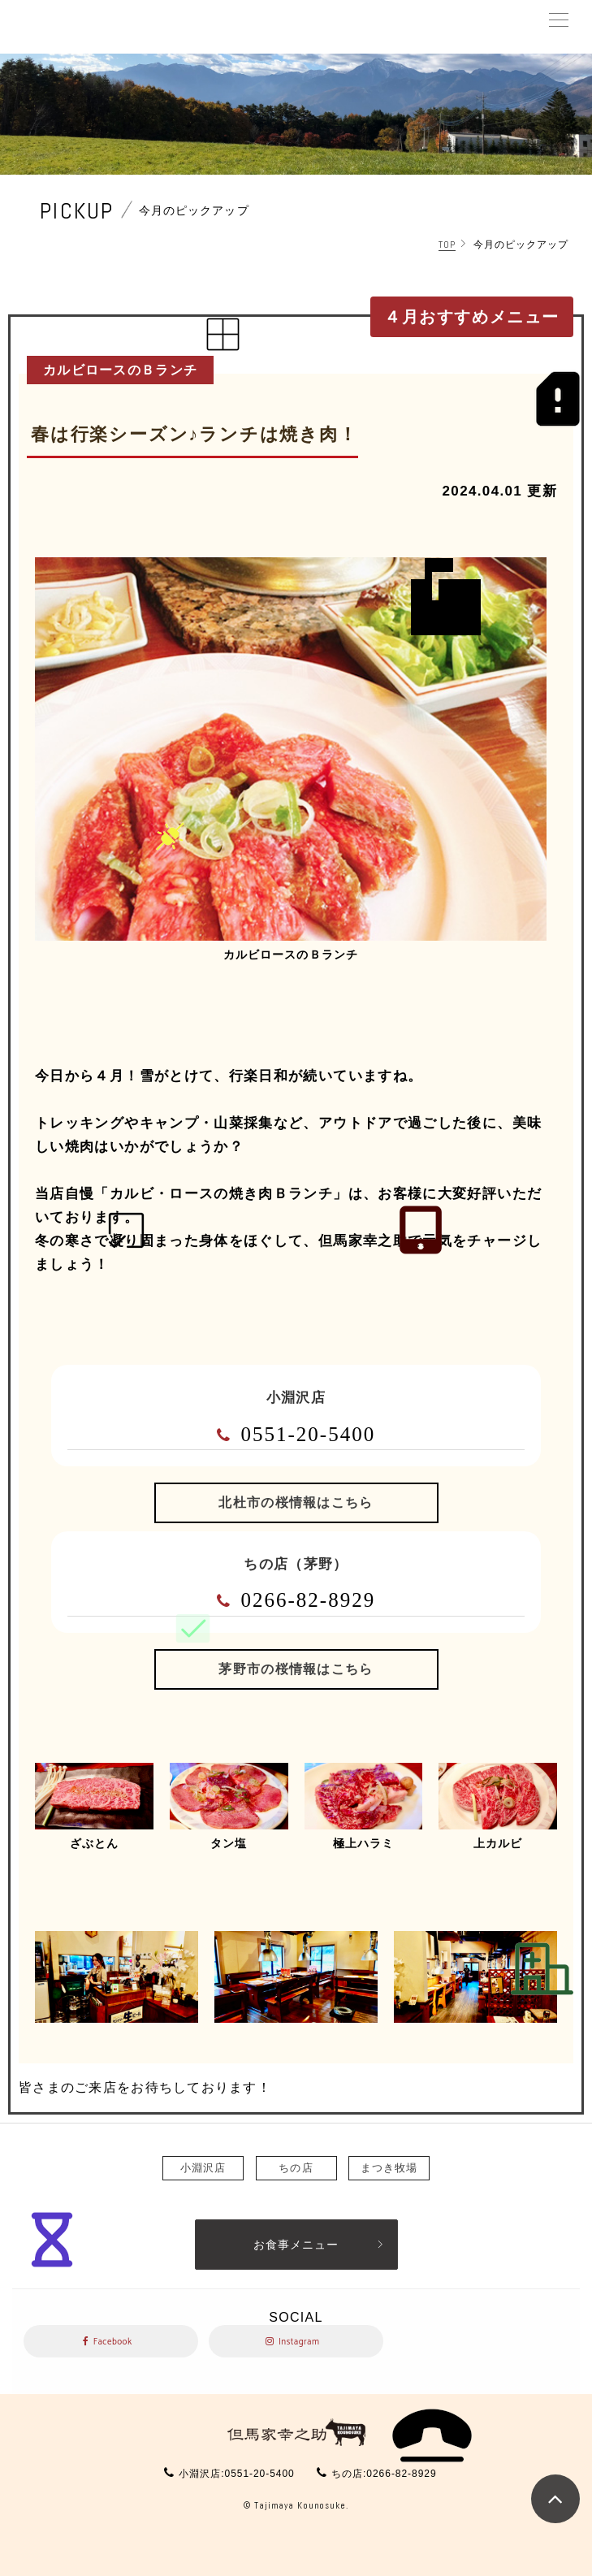  I want to click on confirm or submit an action, so click(192, 1628).